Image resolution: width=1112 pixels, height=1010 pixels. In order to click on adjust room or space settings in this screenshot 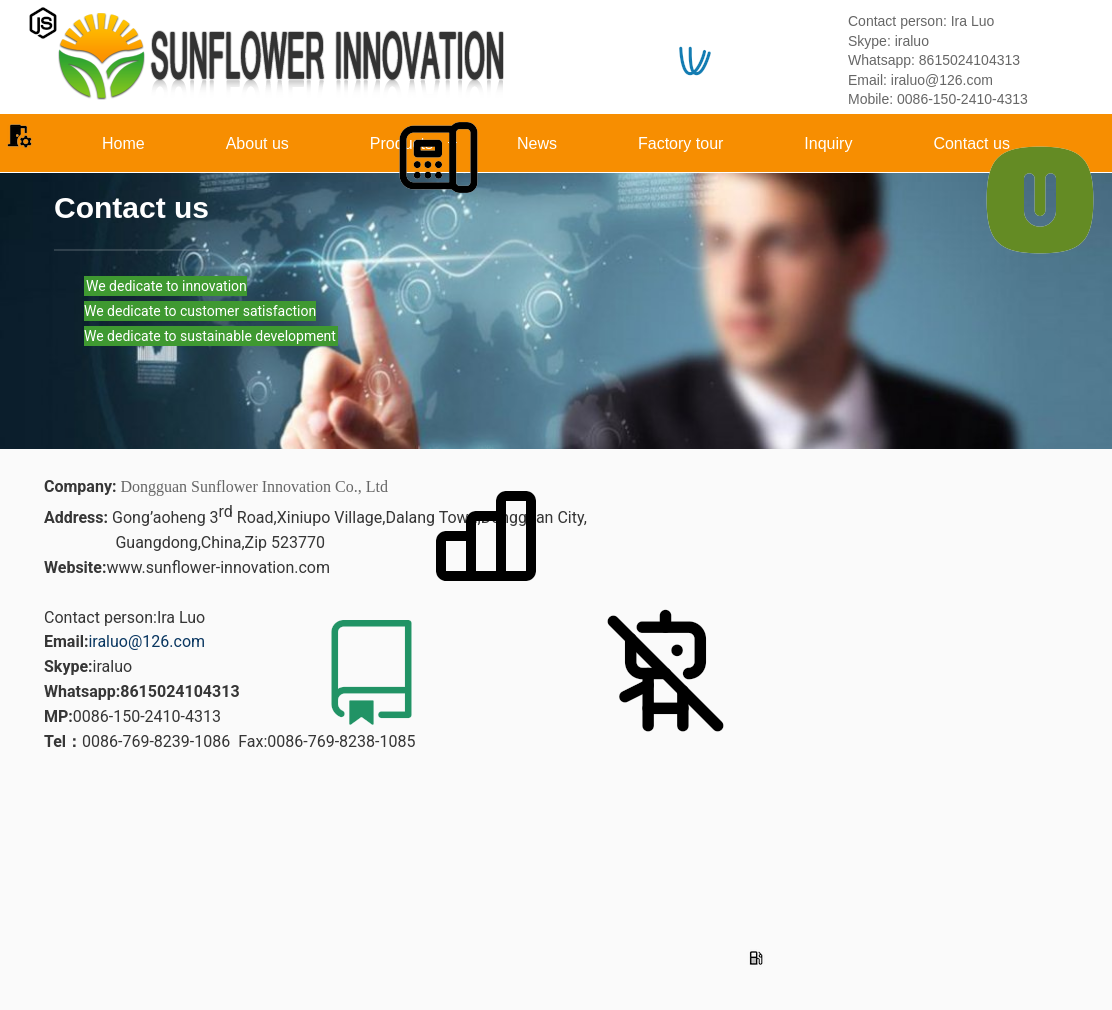, I will do `click(18, 135)`.